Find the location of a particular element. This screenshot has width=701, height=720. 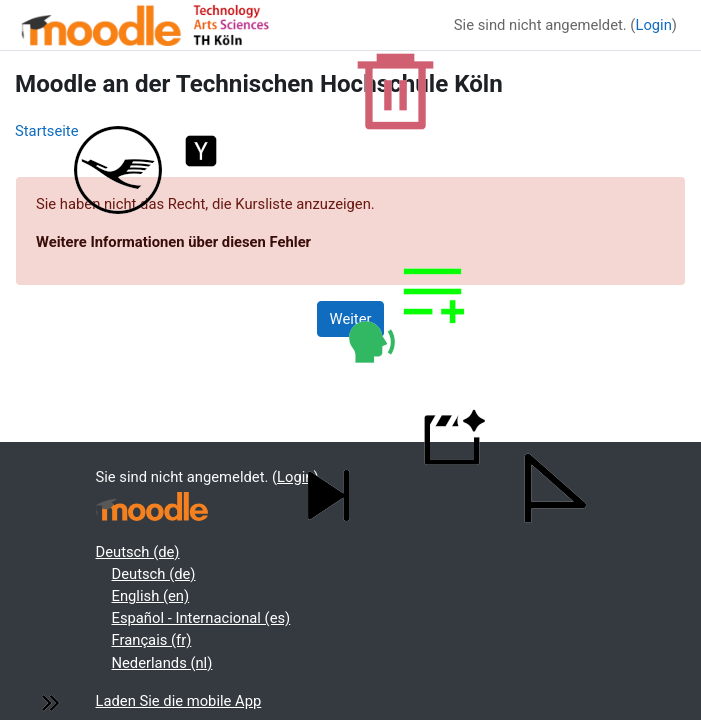

delete selected item is located at coordinates (395, 91).